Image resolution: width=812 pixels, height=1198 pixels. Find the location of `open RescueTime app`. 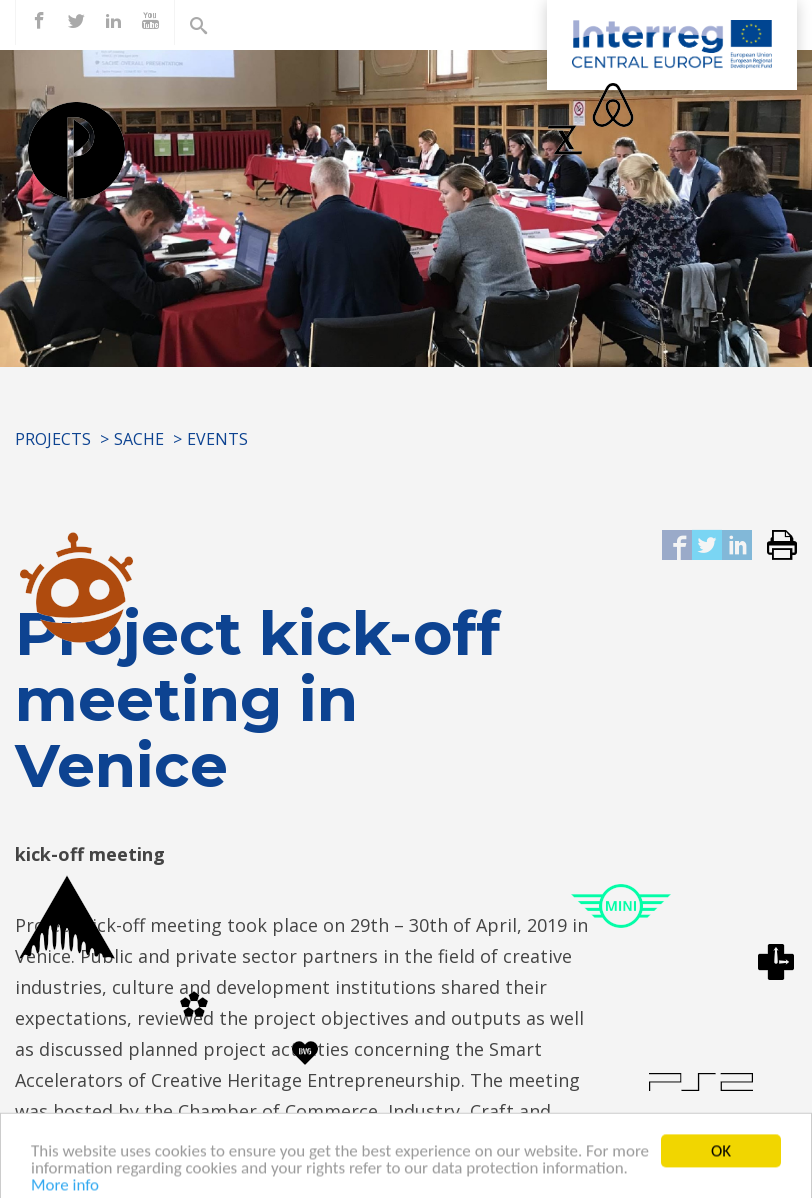

open RescueTime app is located at coordinates (776, 962).